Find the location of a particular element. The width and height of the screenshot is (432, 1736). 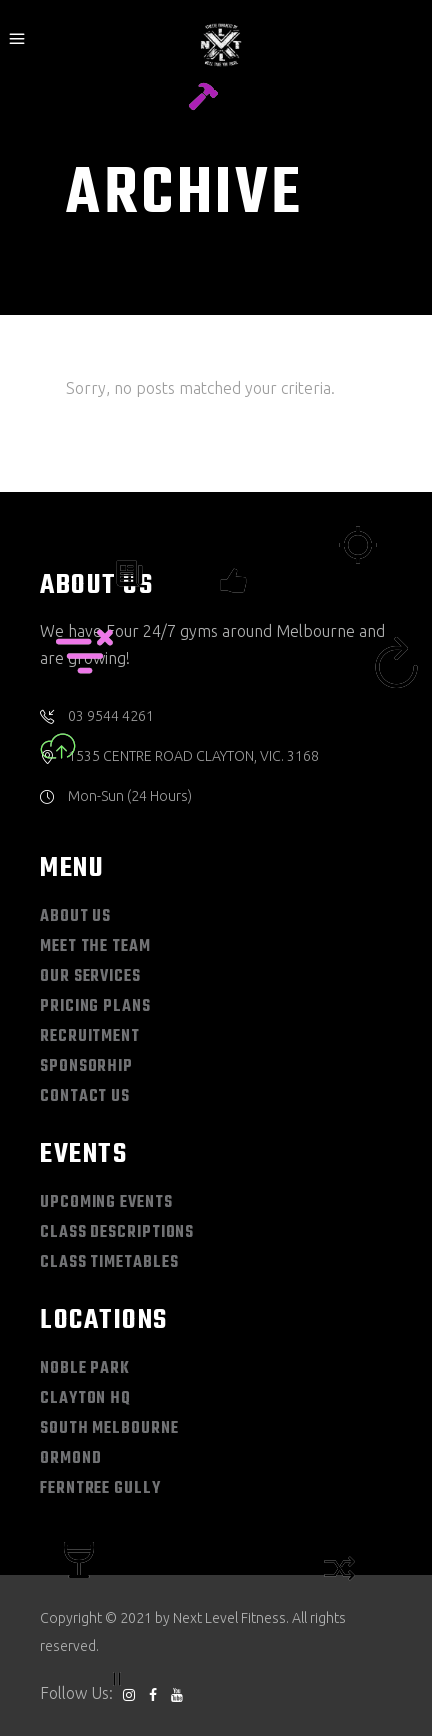

view news or articles is located at coordinates (129, 573).